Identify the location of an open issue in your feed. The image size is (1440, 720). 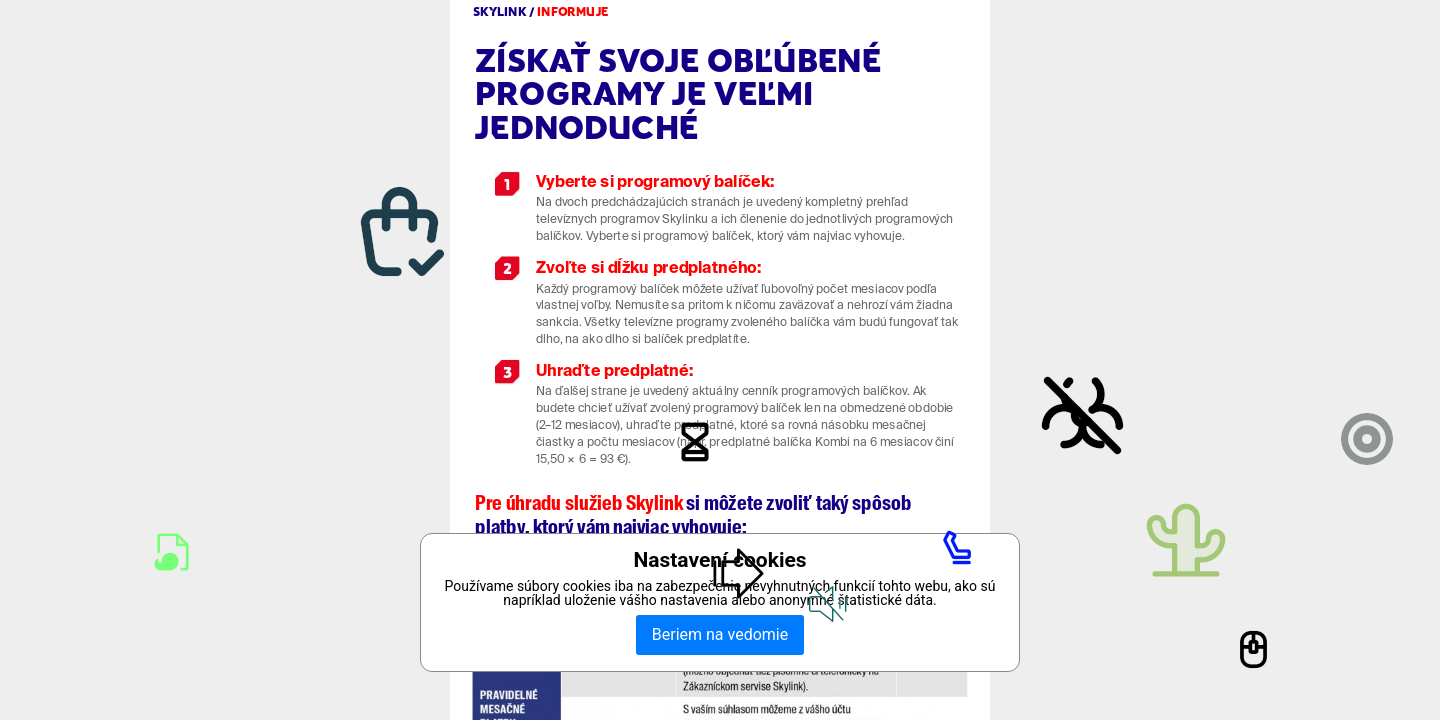
(1367, 439).